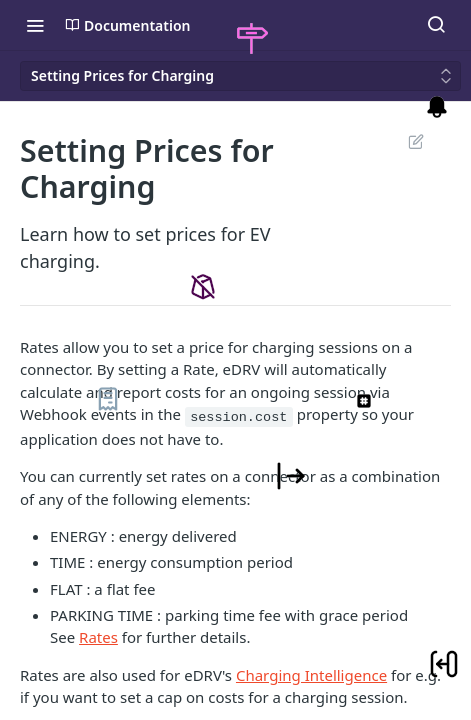 The width and height of the screenshot is (471, 720). What do you see at coordinates (252, 38) in the screenshot?
I see `view project milestones` at bounding box center [252, 38].